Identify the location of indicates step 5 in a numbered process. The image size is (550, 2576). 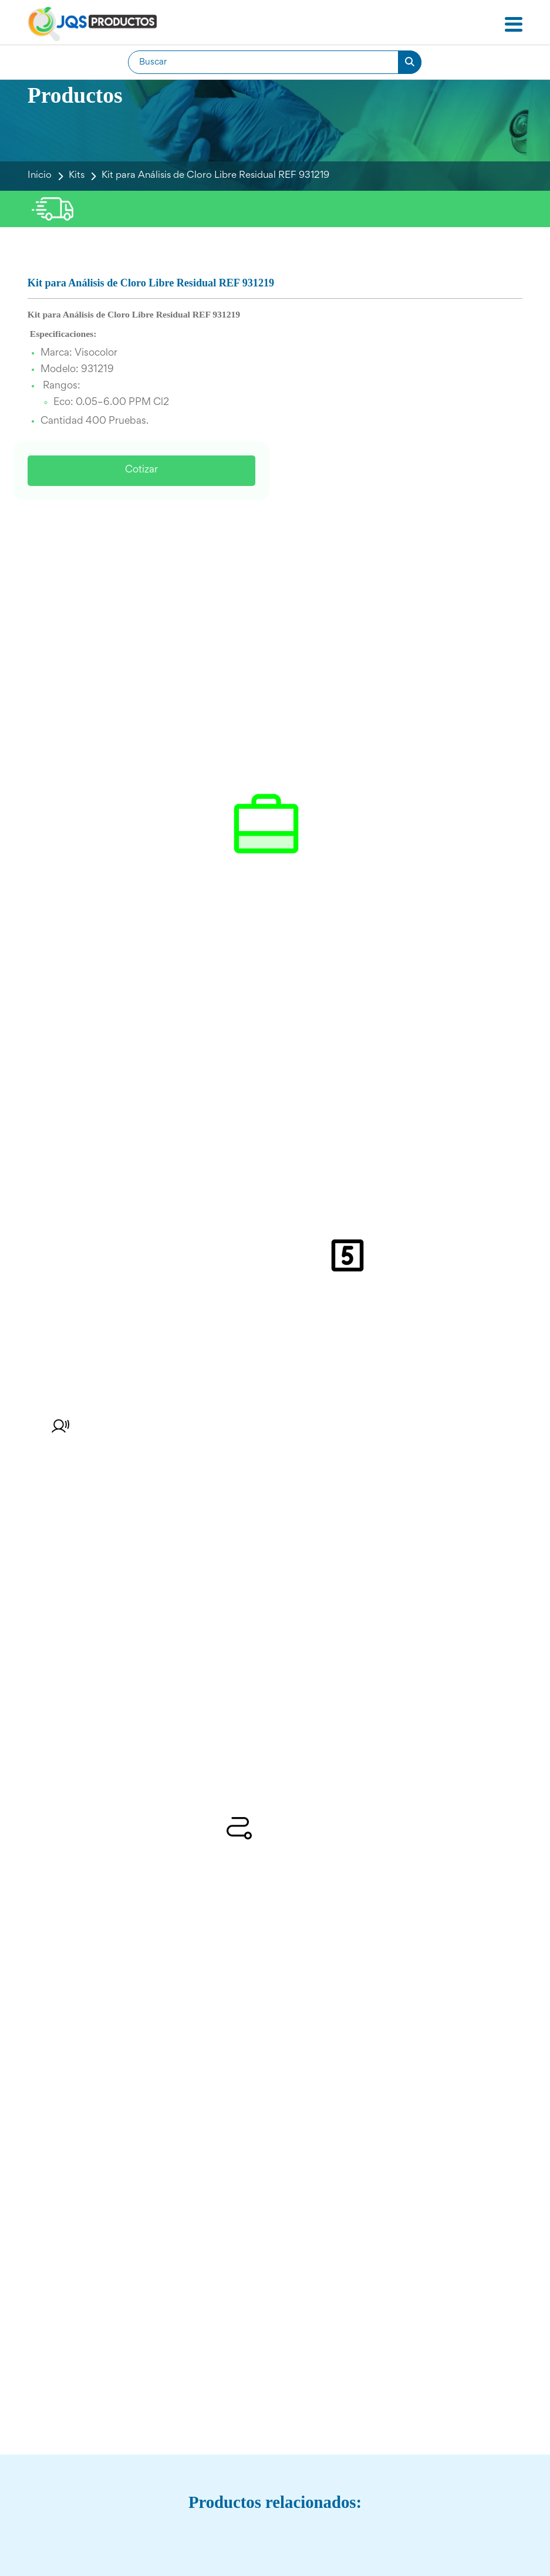
(347, 1255).